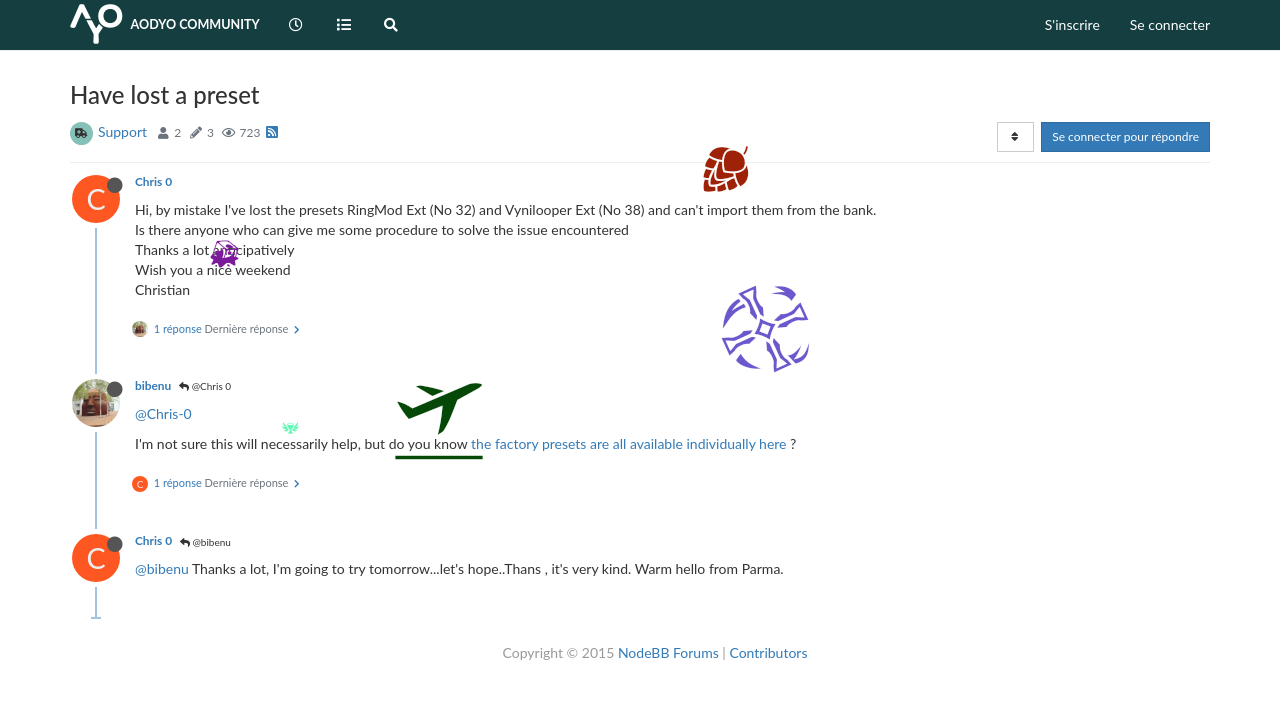 Image resolution: width=1280 pixels, height=720 pixels. Describe the element at coordinates (439, 420) in the screenshot. I see `view departing flights` at that location.